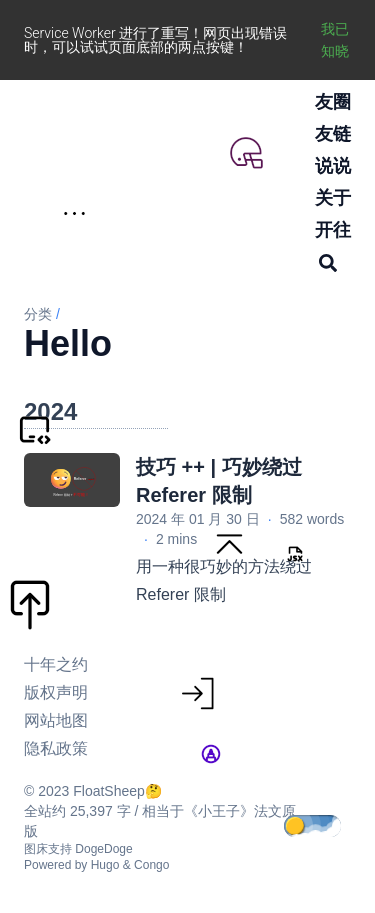  What do you see at coordinates (295, 554) in the screenshot?
I see `jsx file type indicator` at bounding box center [295, 554].